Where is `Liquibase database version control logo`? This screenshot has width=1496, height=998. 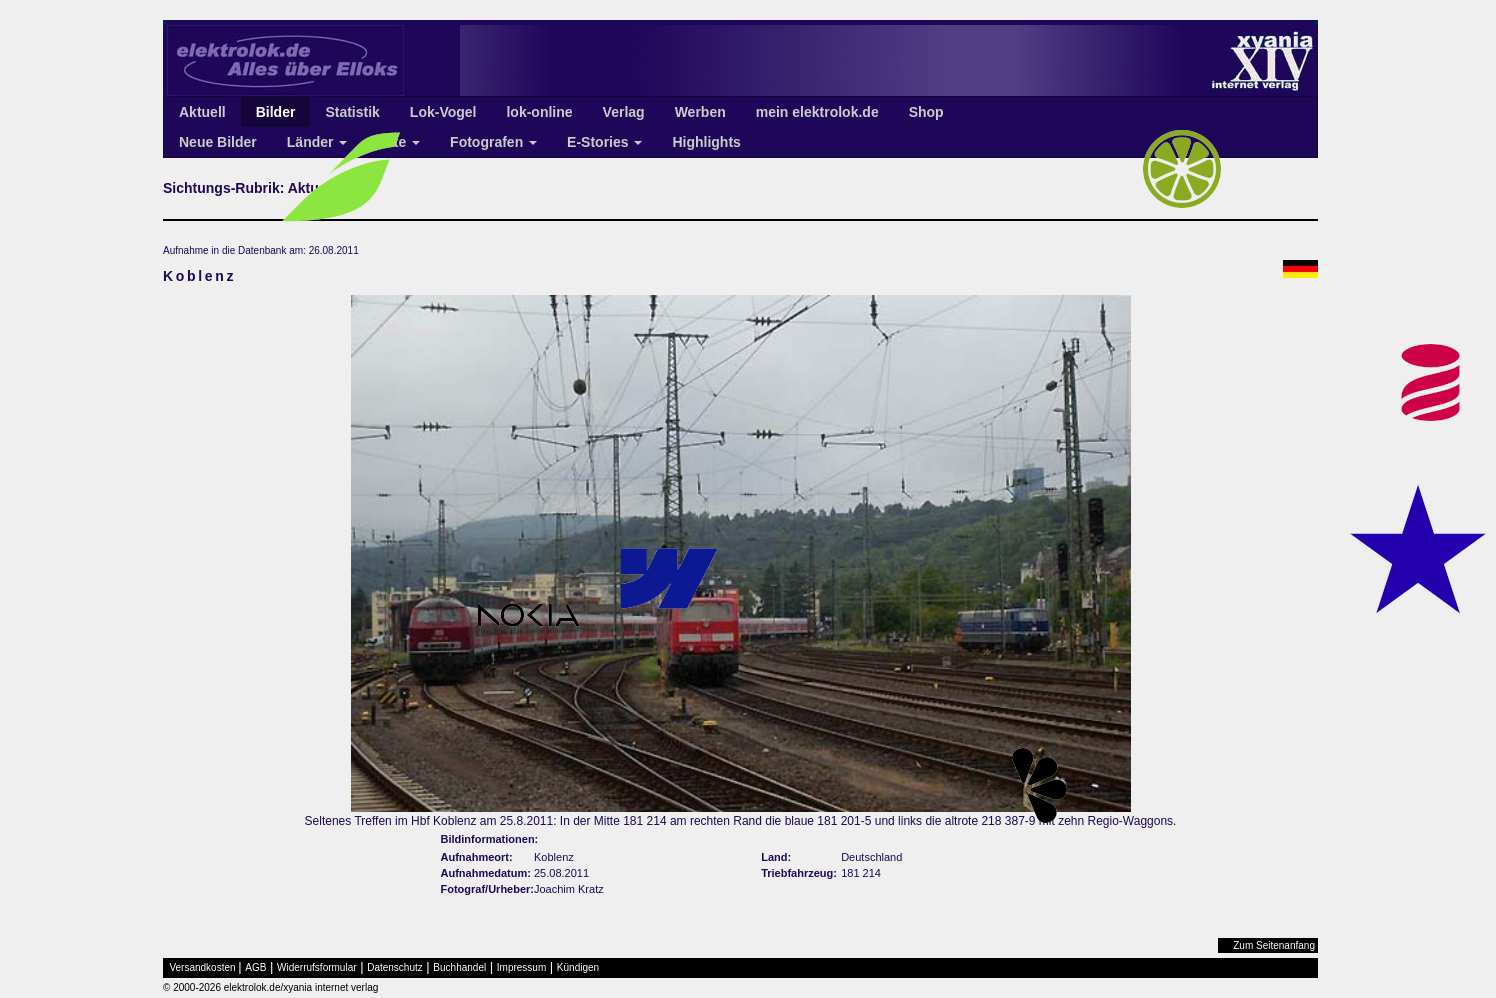
Liquibase database version control logo is located at coordinates (1430, 382).